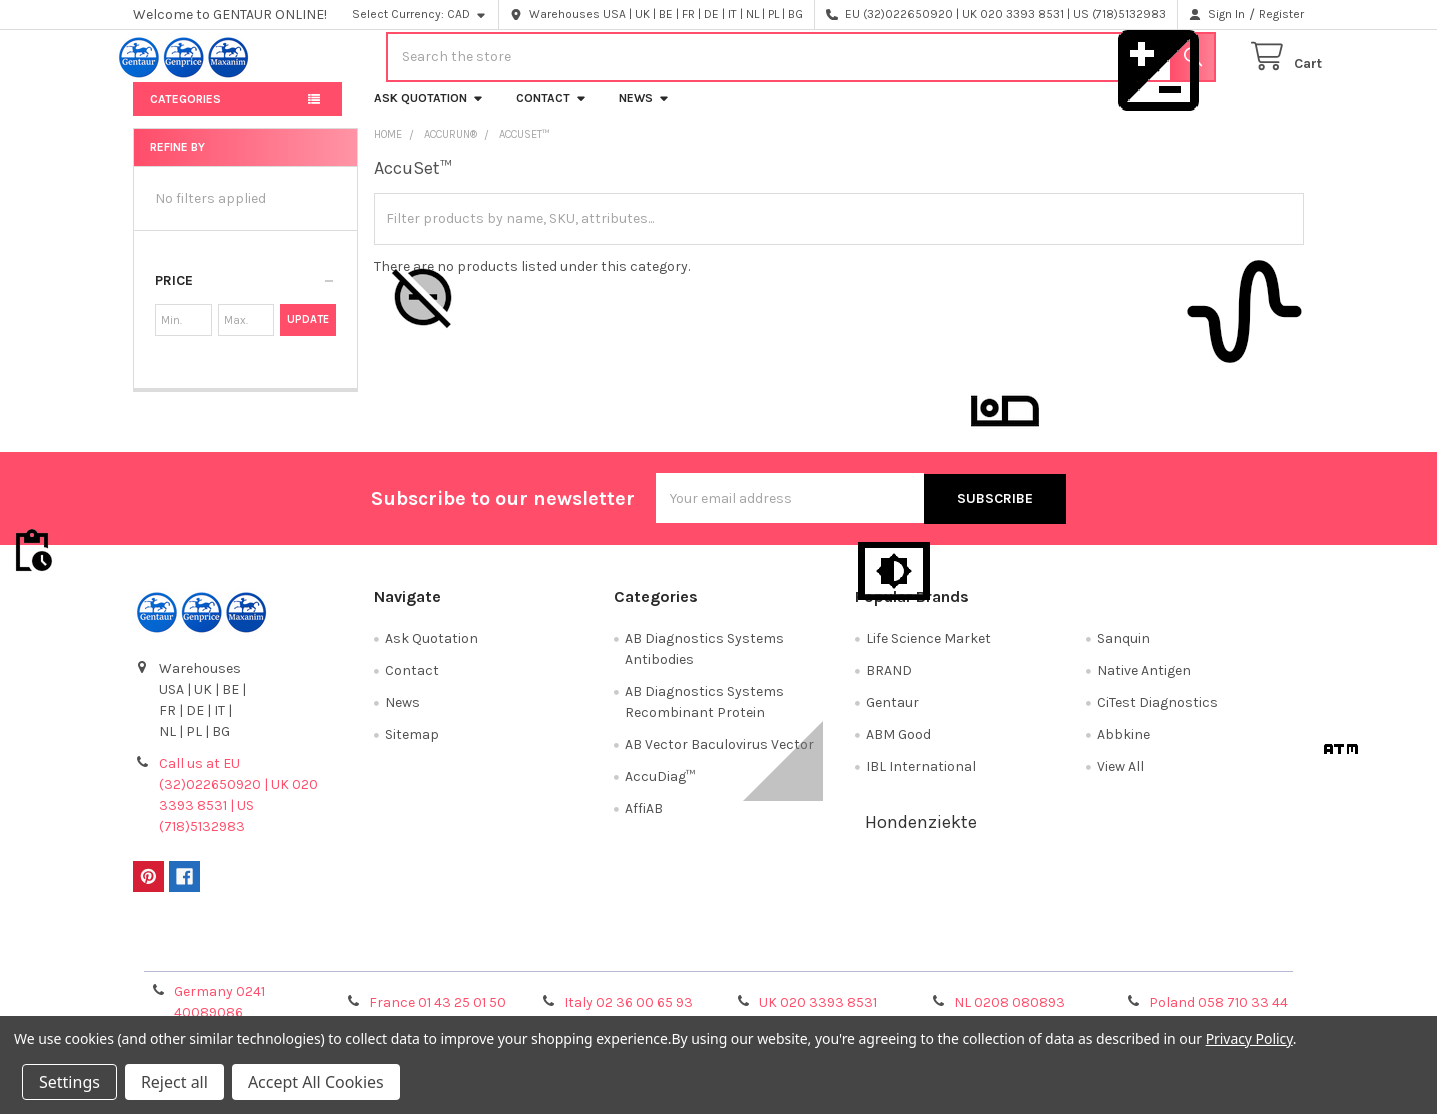 Image resolution: width=1437 pixels, height=1114 pixels. What do you see at coordinates (1244, 311) in the screenshot?
I see `adjust audio or sound wave settings` at bounding box center [1244, 311].